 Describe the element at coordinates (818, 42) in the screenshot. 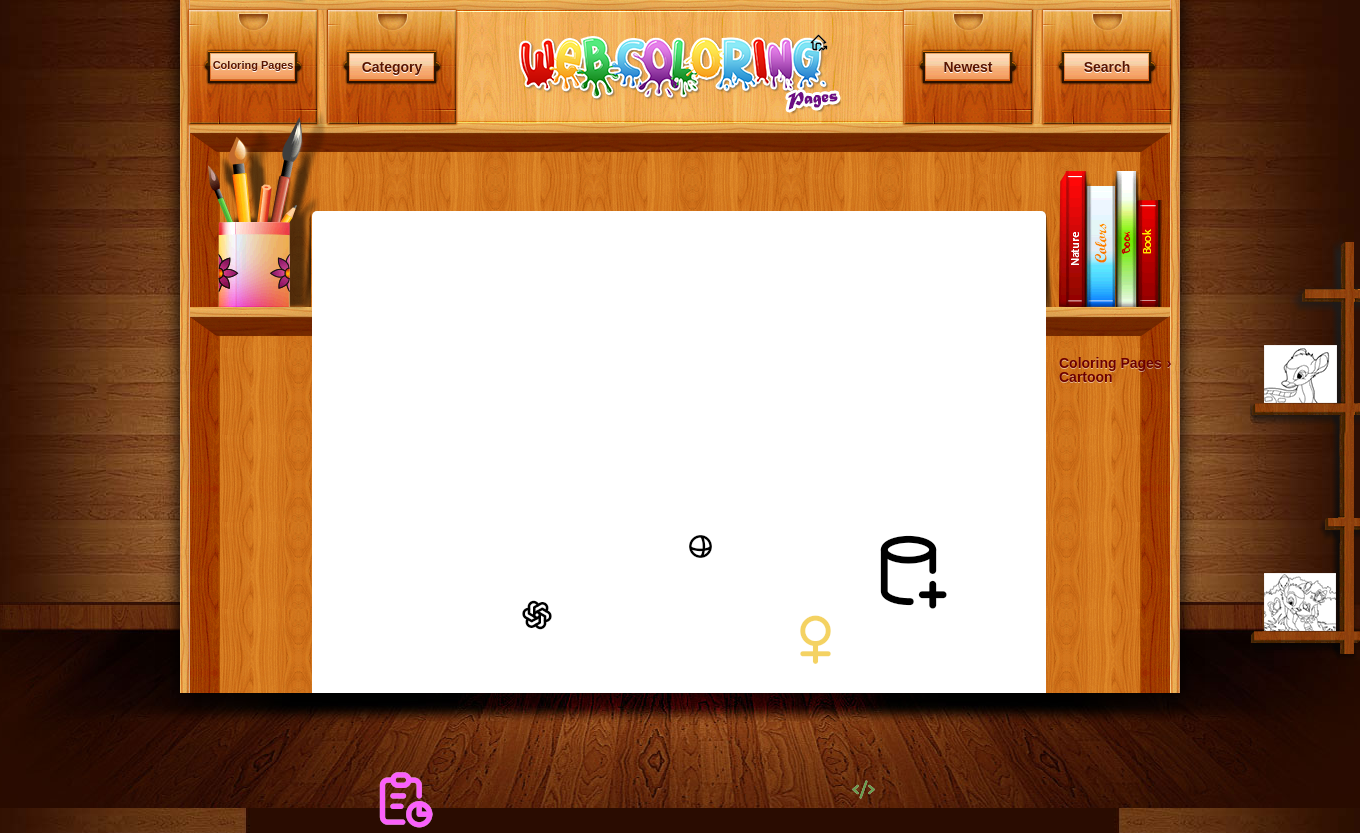

I see `view home analytics and statistics` at that location.